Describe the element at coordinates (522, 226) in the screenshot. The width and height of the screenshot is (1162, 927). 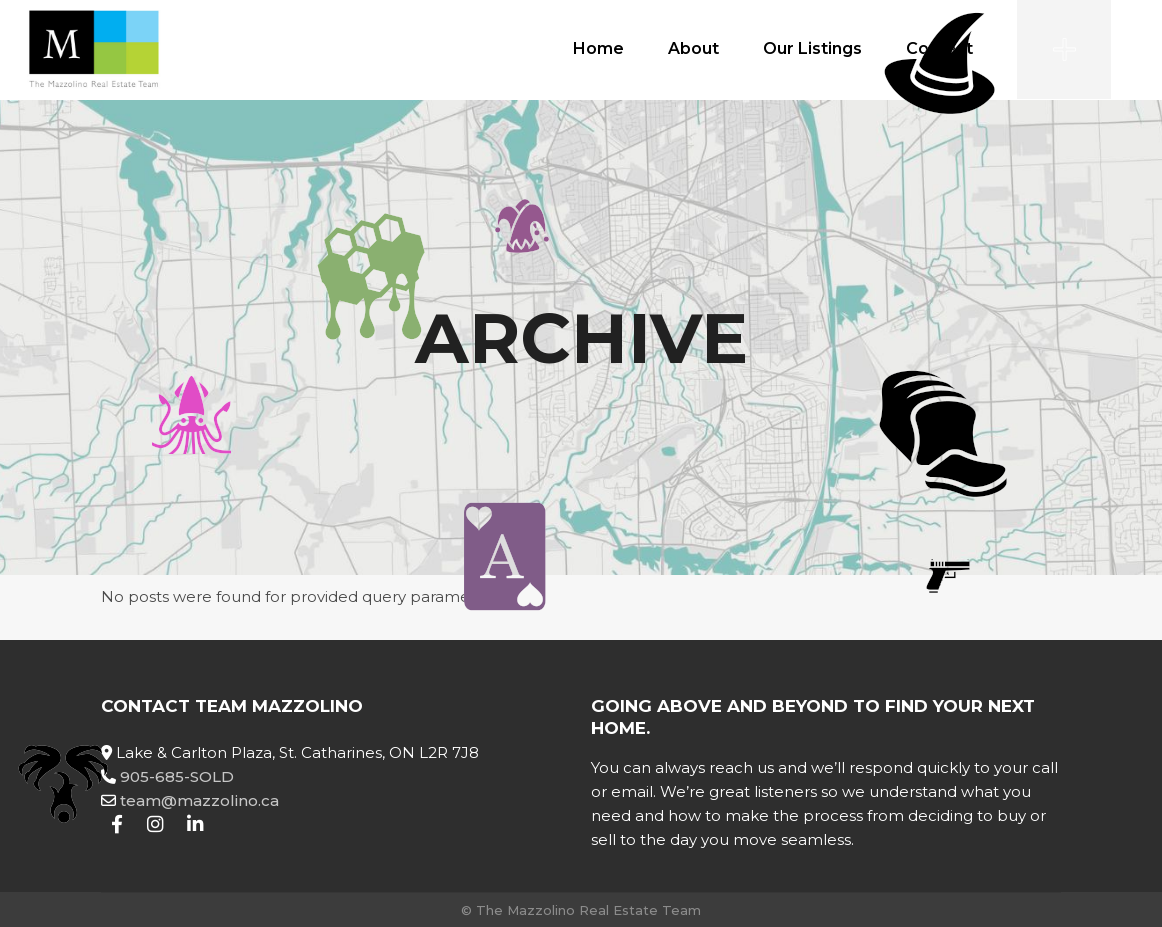
I see `access joke or humor features` at that location.